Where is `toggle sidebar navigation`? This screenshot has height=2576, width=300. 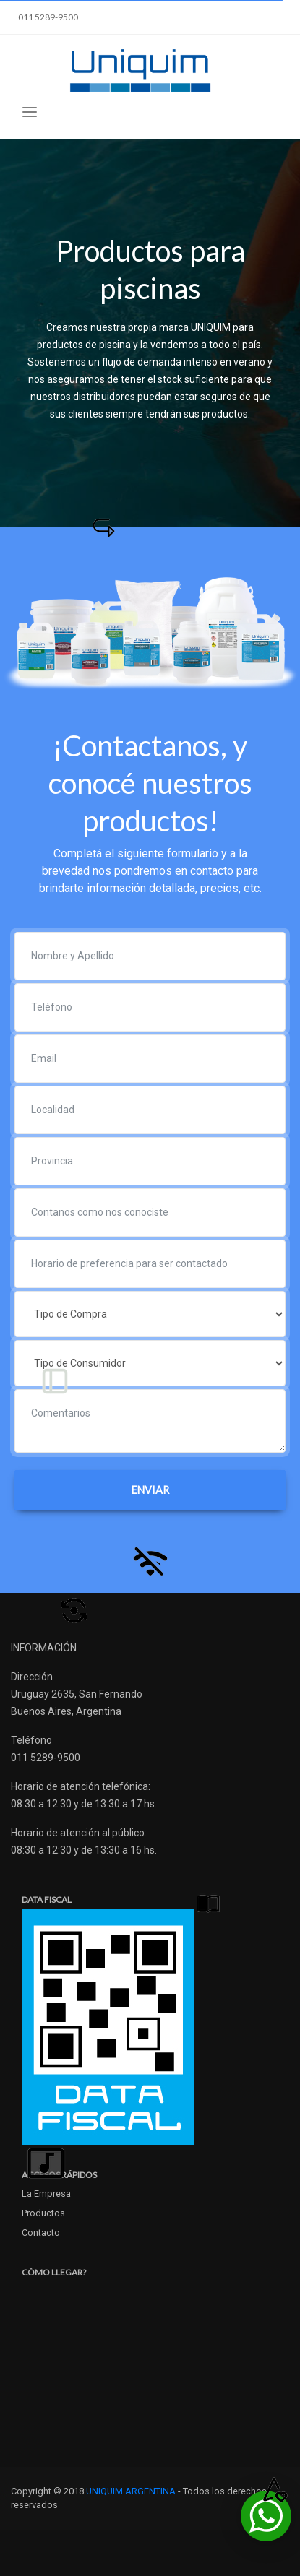
toggle sidebar navigation is located at coordinates (55, 1381).